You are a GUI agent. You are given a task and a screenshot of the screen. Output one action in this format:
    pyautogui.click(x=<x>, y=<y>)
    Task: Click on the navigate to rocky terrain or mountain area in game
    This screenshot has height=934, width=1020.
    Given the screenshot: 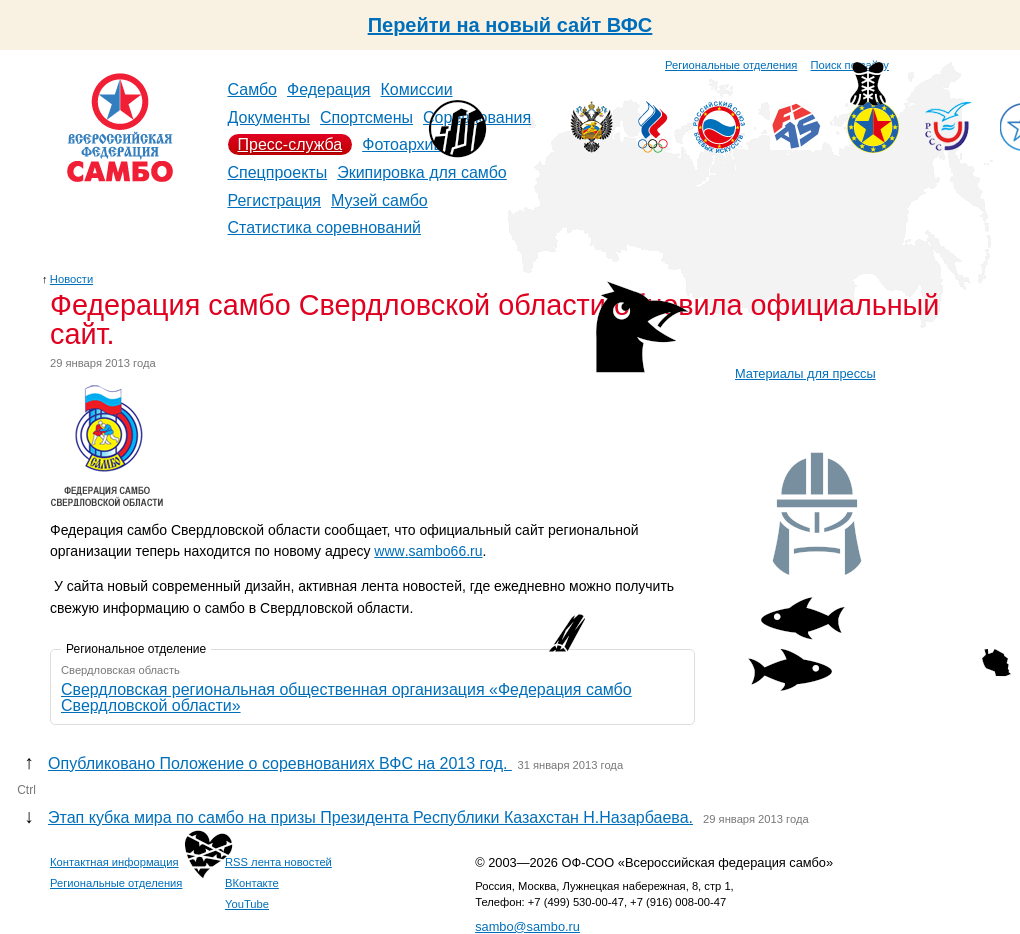 What is the action you would take?
    pyautogui.click(x=457, y=128)
    